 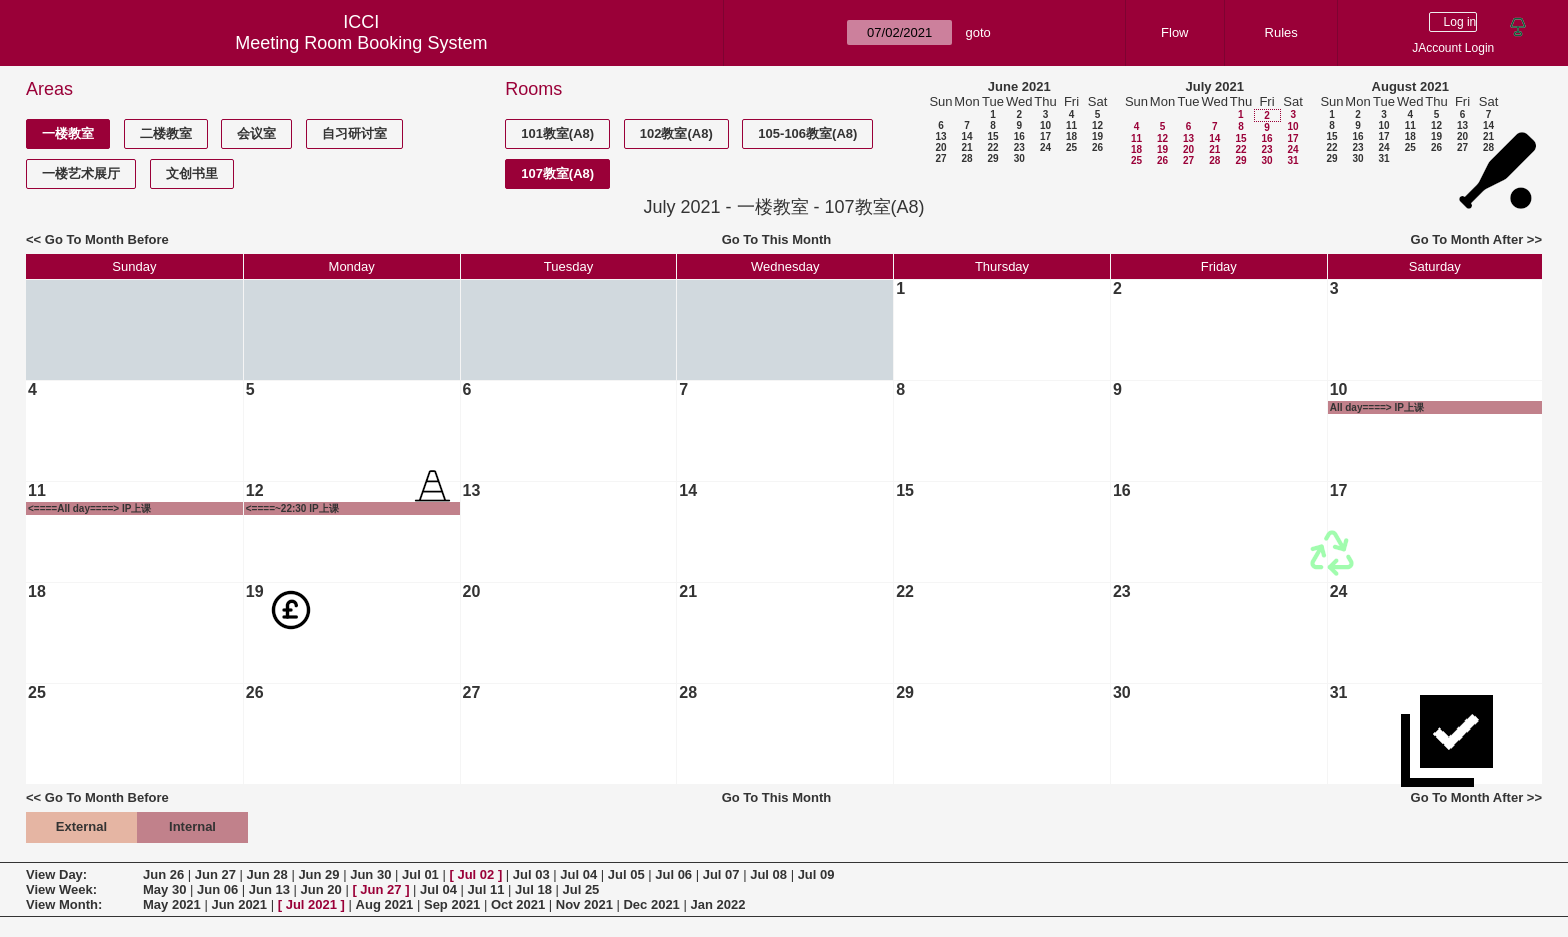 I want to click on item successfully added to library, so click(x=1447, y=741).